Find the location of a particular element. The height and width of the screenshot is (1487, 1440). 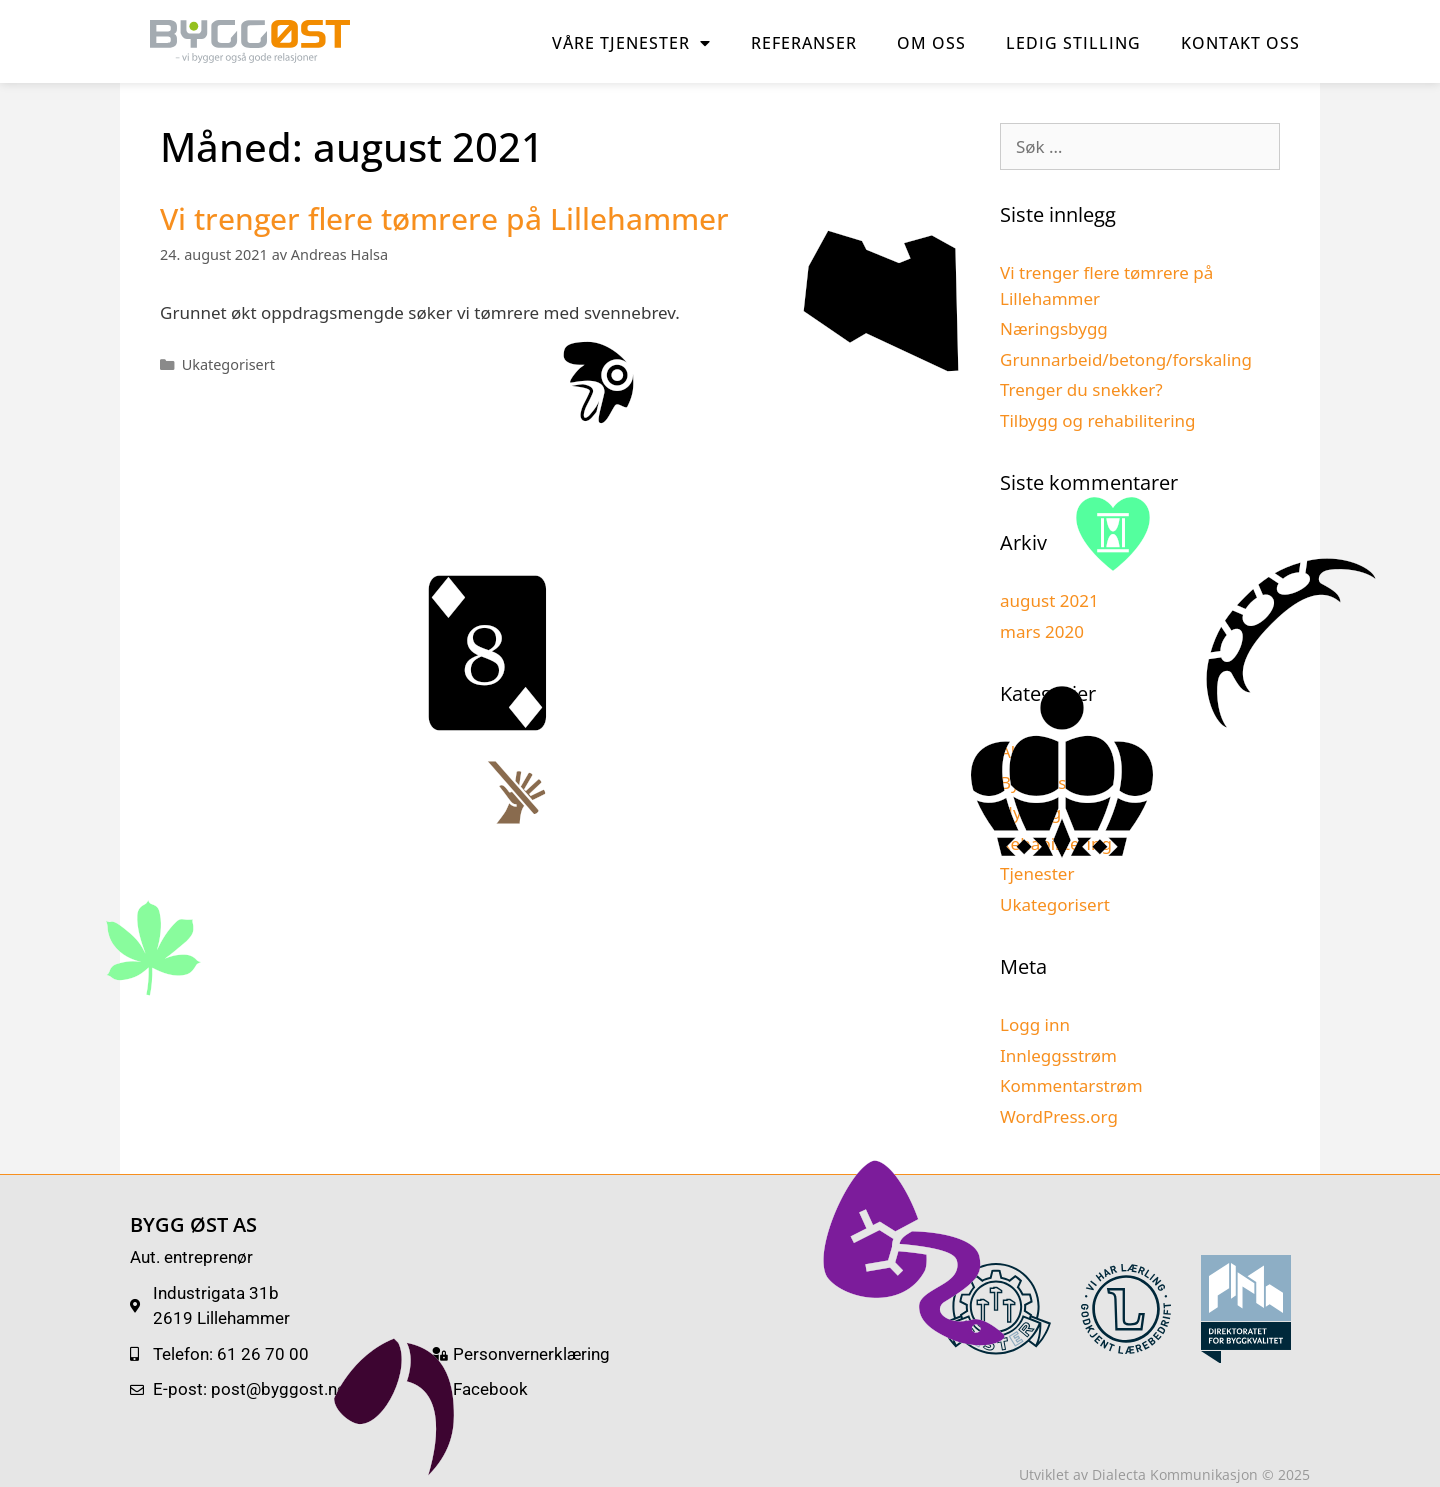

indicates a snake egg hatching in a game is located at coordinates (914, 1253).